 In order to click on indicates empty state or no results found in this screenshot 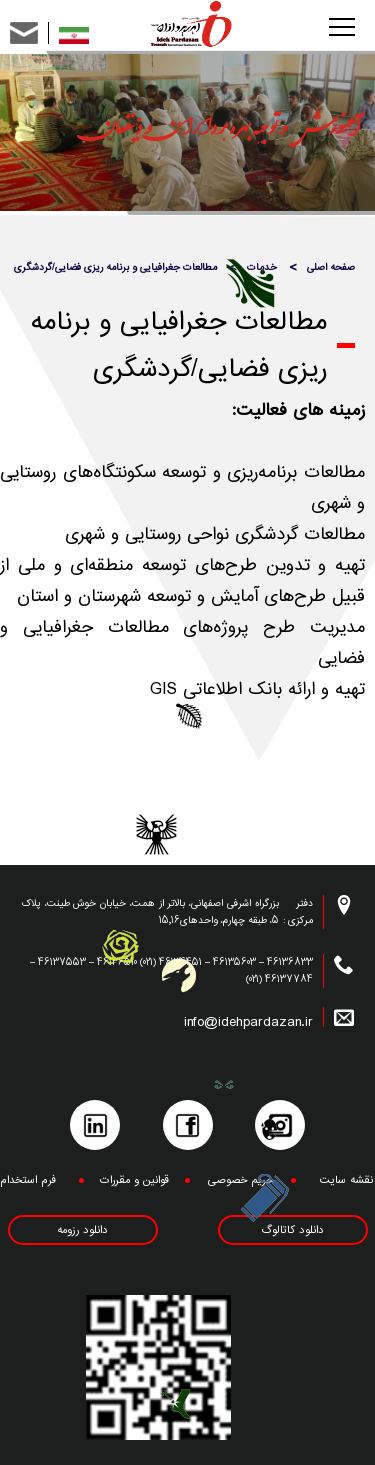, I will do `click(120, 946)`.